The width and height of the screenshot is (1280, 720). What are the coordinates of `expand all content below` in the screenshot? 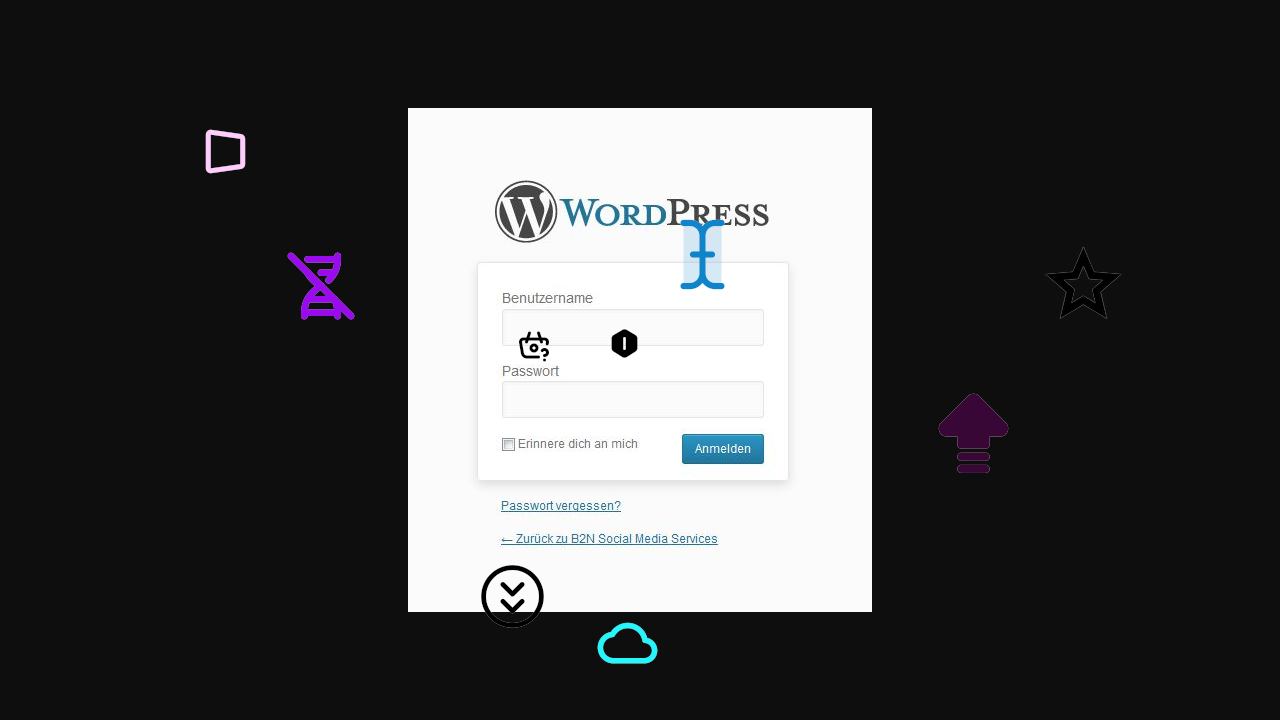 It's located at (512, 596).